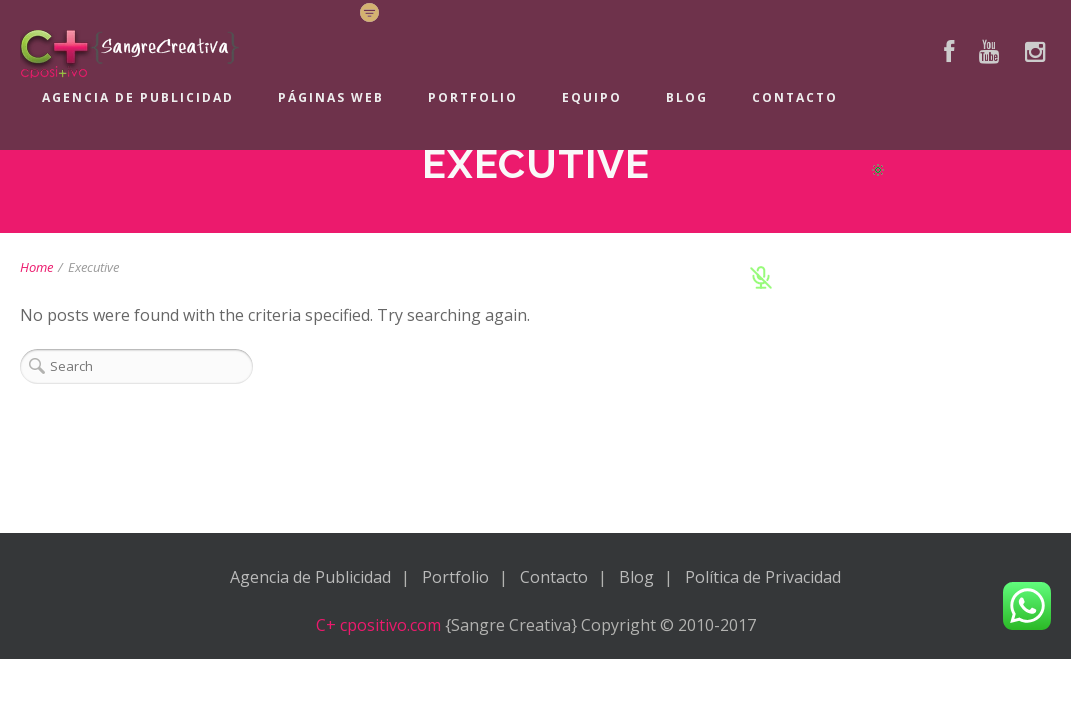  I want to click on mute your microphone, so click(761, 278).